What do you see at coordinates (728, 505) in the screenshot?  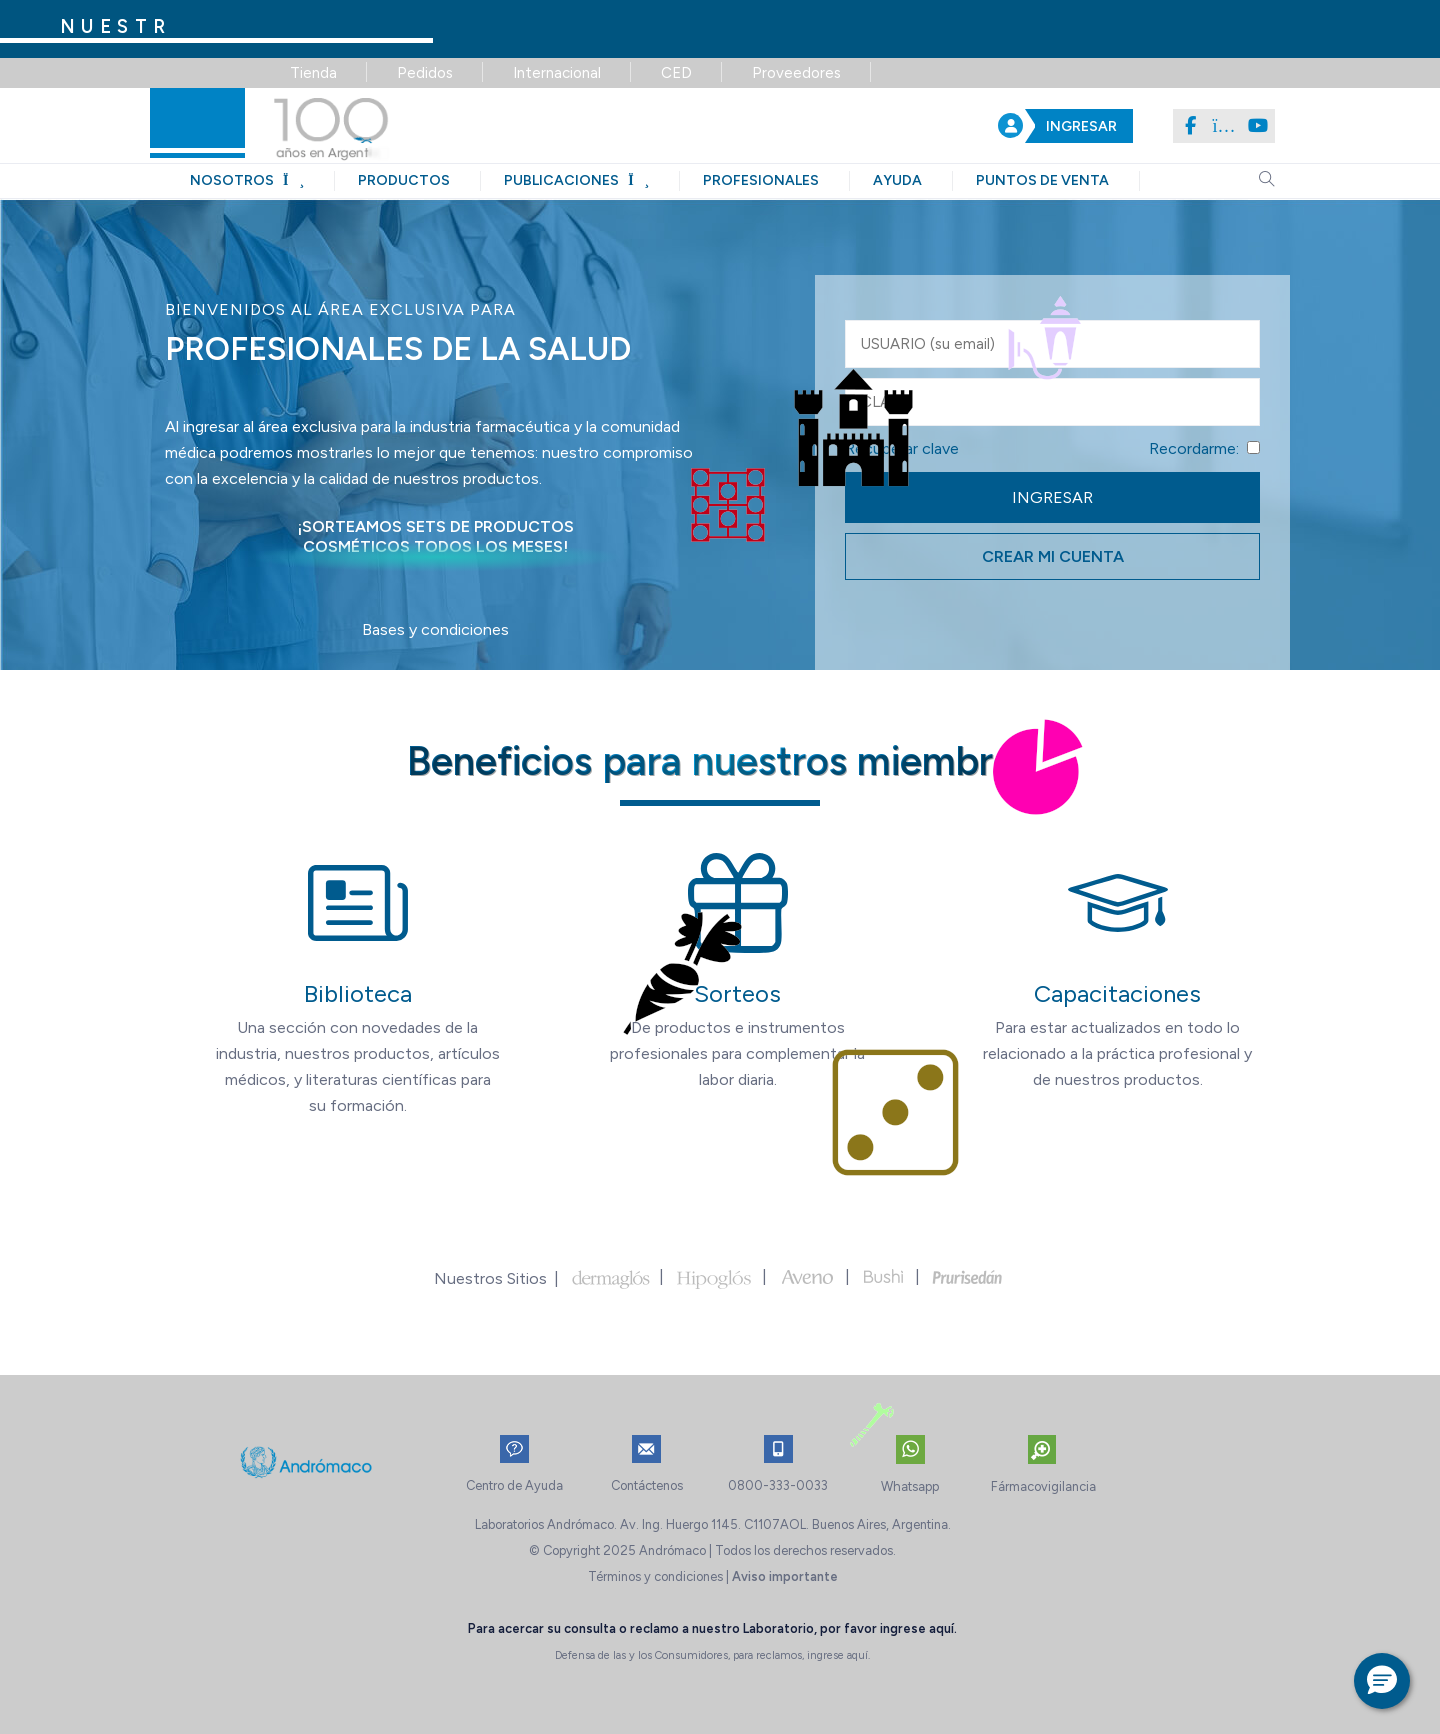 I see `abstract grid or pattern layout selector` at bounding box center [728, 505].